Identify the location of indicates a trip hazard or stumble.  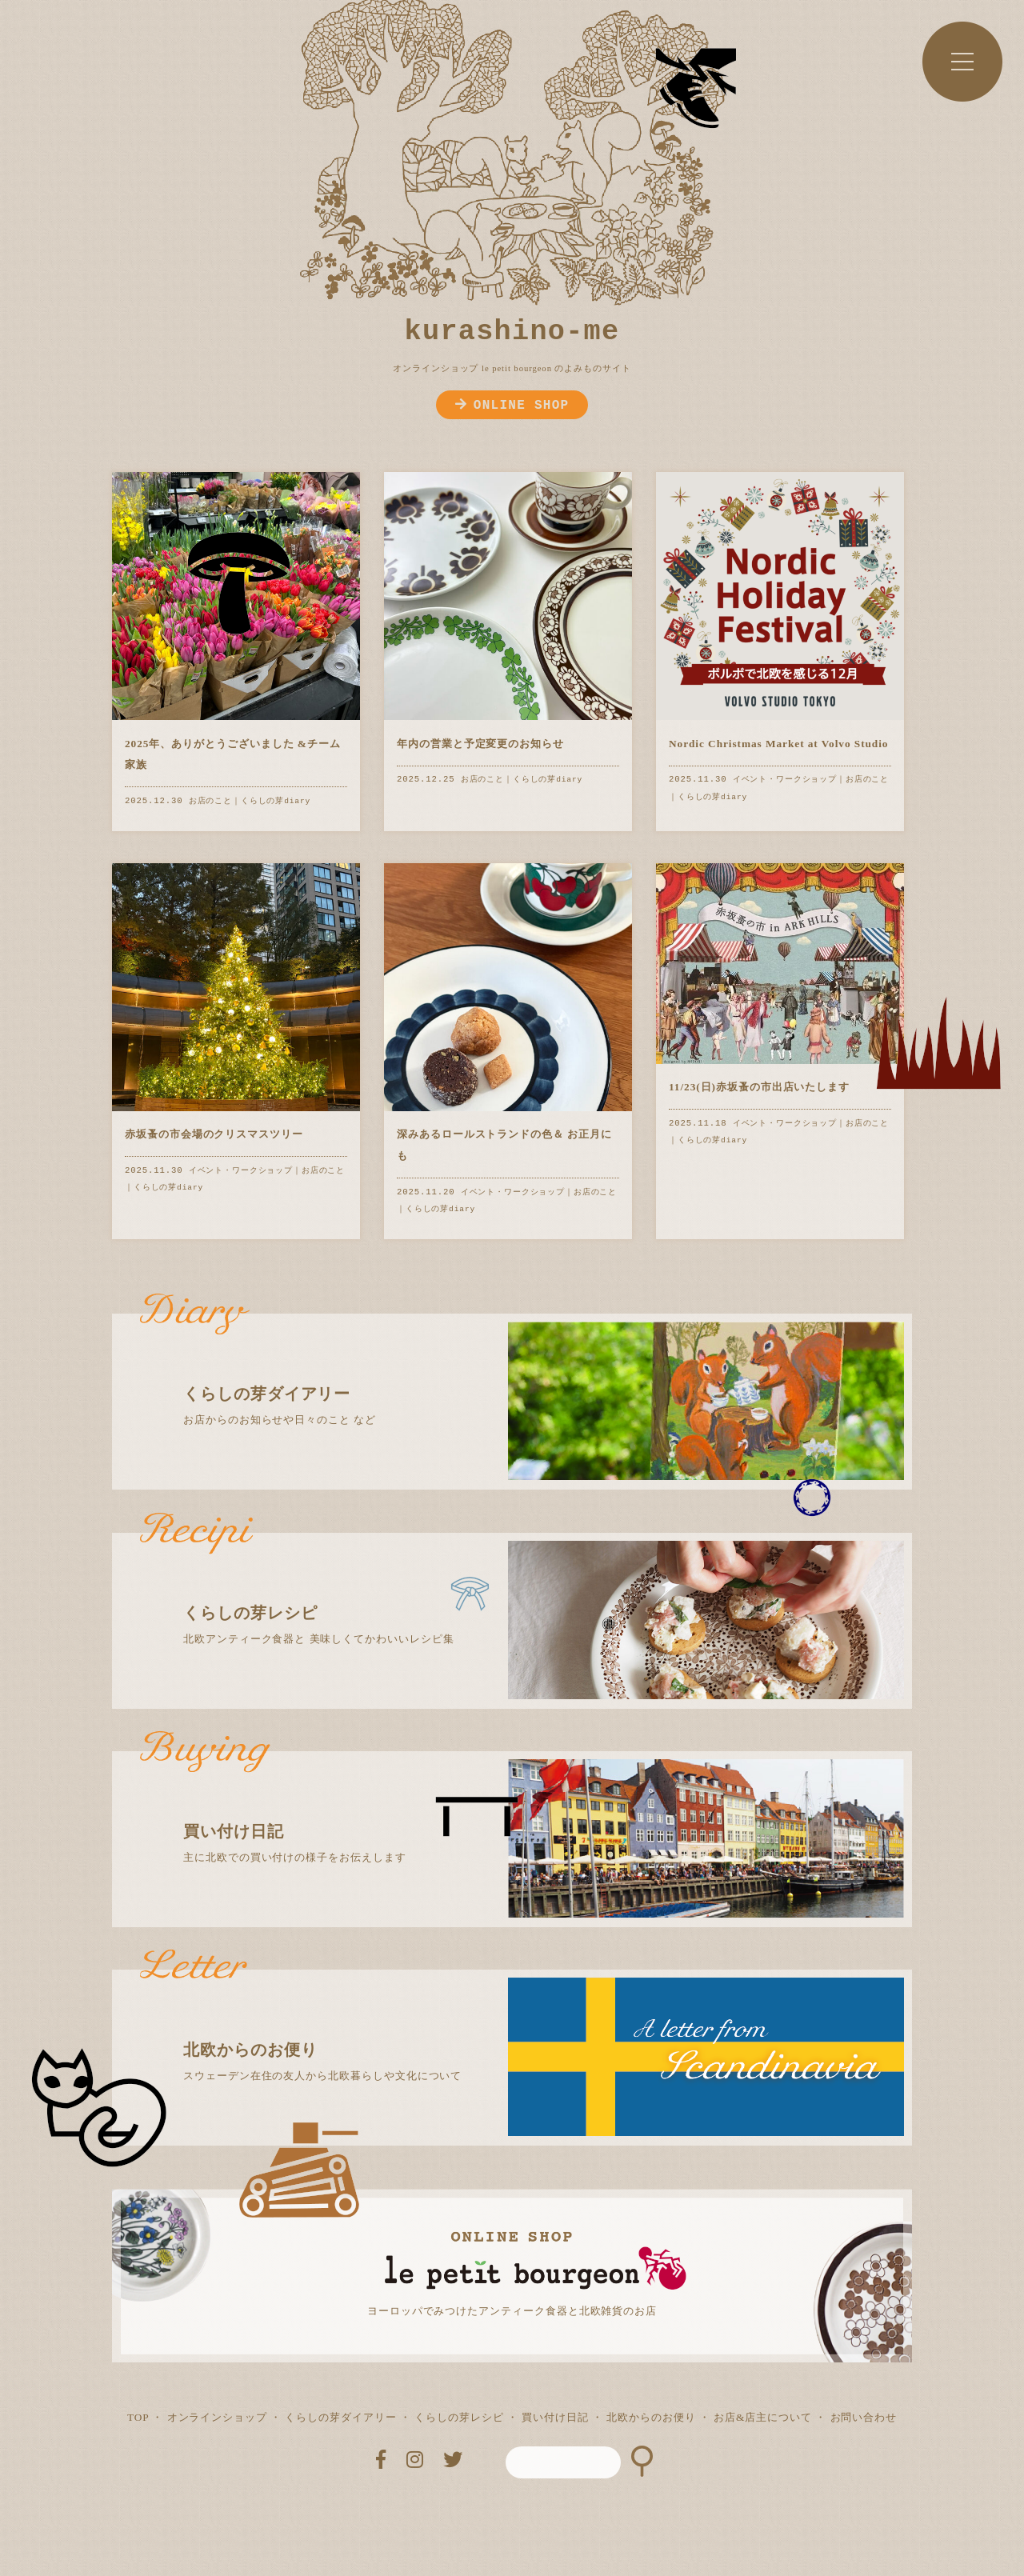
(696, 88).